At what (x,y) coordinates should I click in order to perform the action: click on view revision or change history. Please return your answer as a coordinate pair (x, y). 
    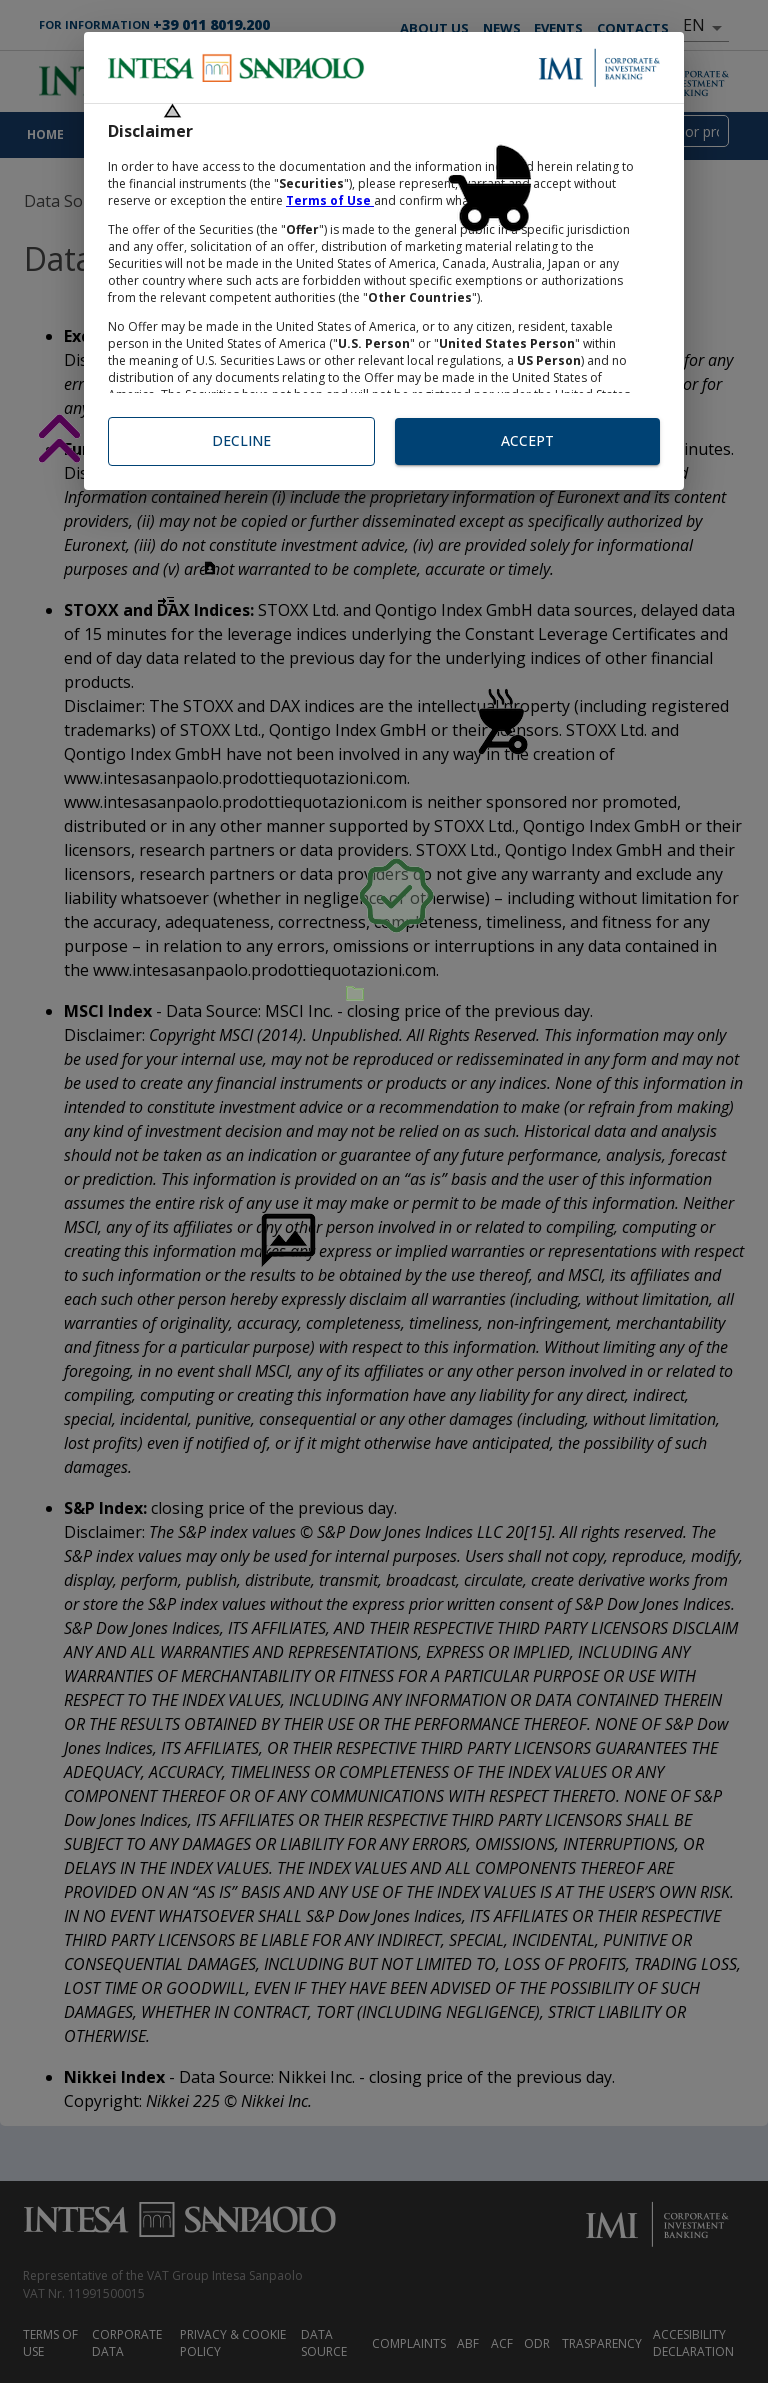
    Looking at the image, I should click on (172, 110).